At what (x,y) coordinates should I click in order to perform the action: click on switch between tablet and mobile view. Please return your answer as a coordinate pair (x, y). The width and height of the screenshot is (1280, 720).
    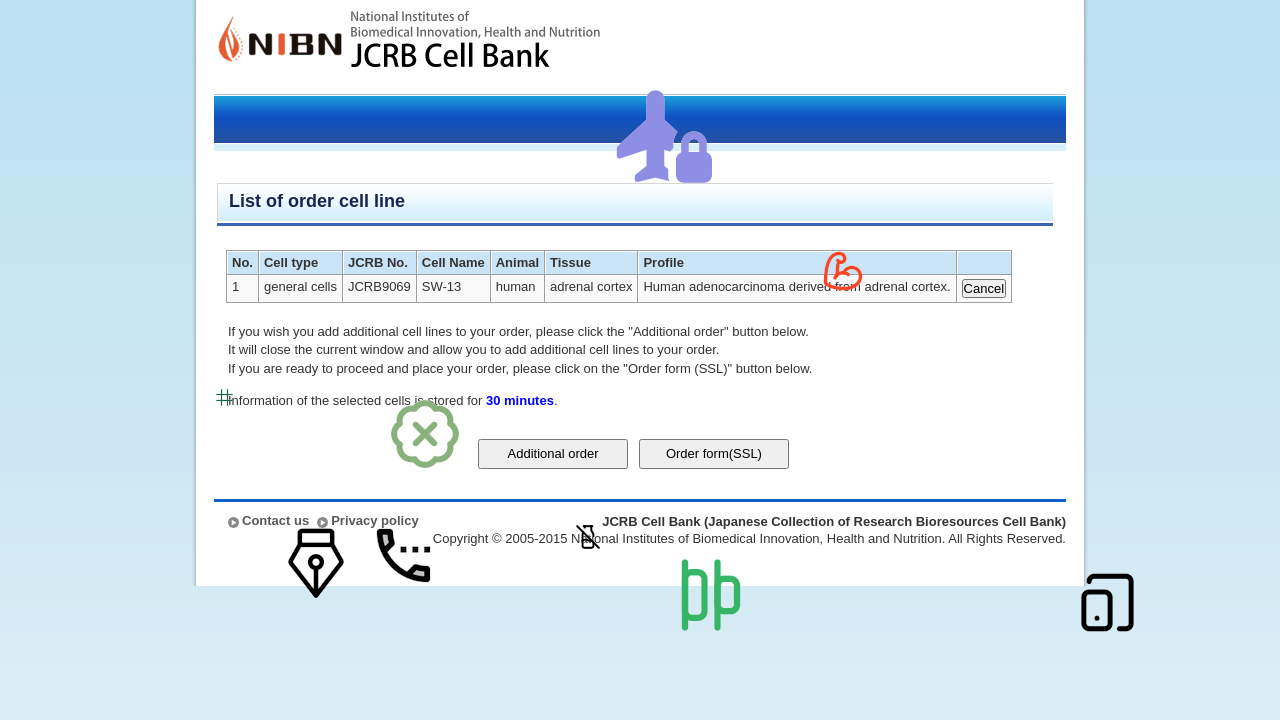
    Looking at the image, I should click on (1107, 602).